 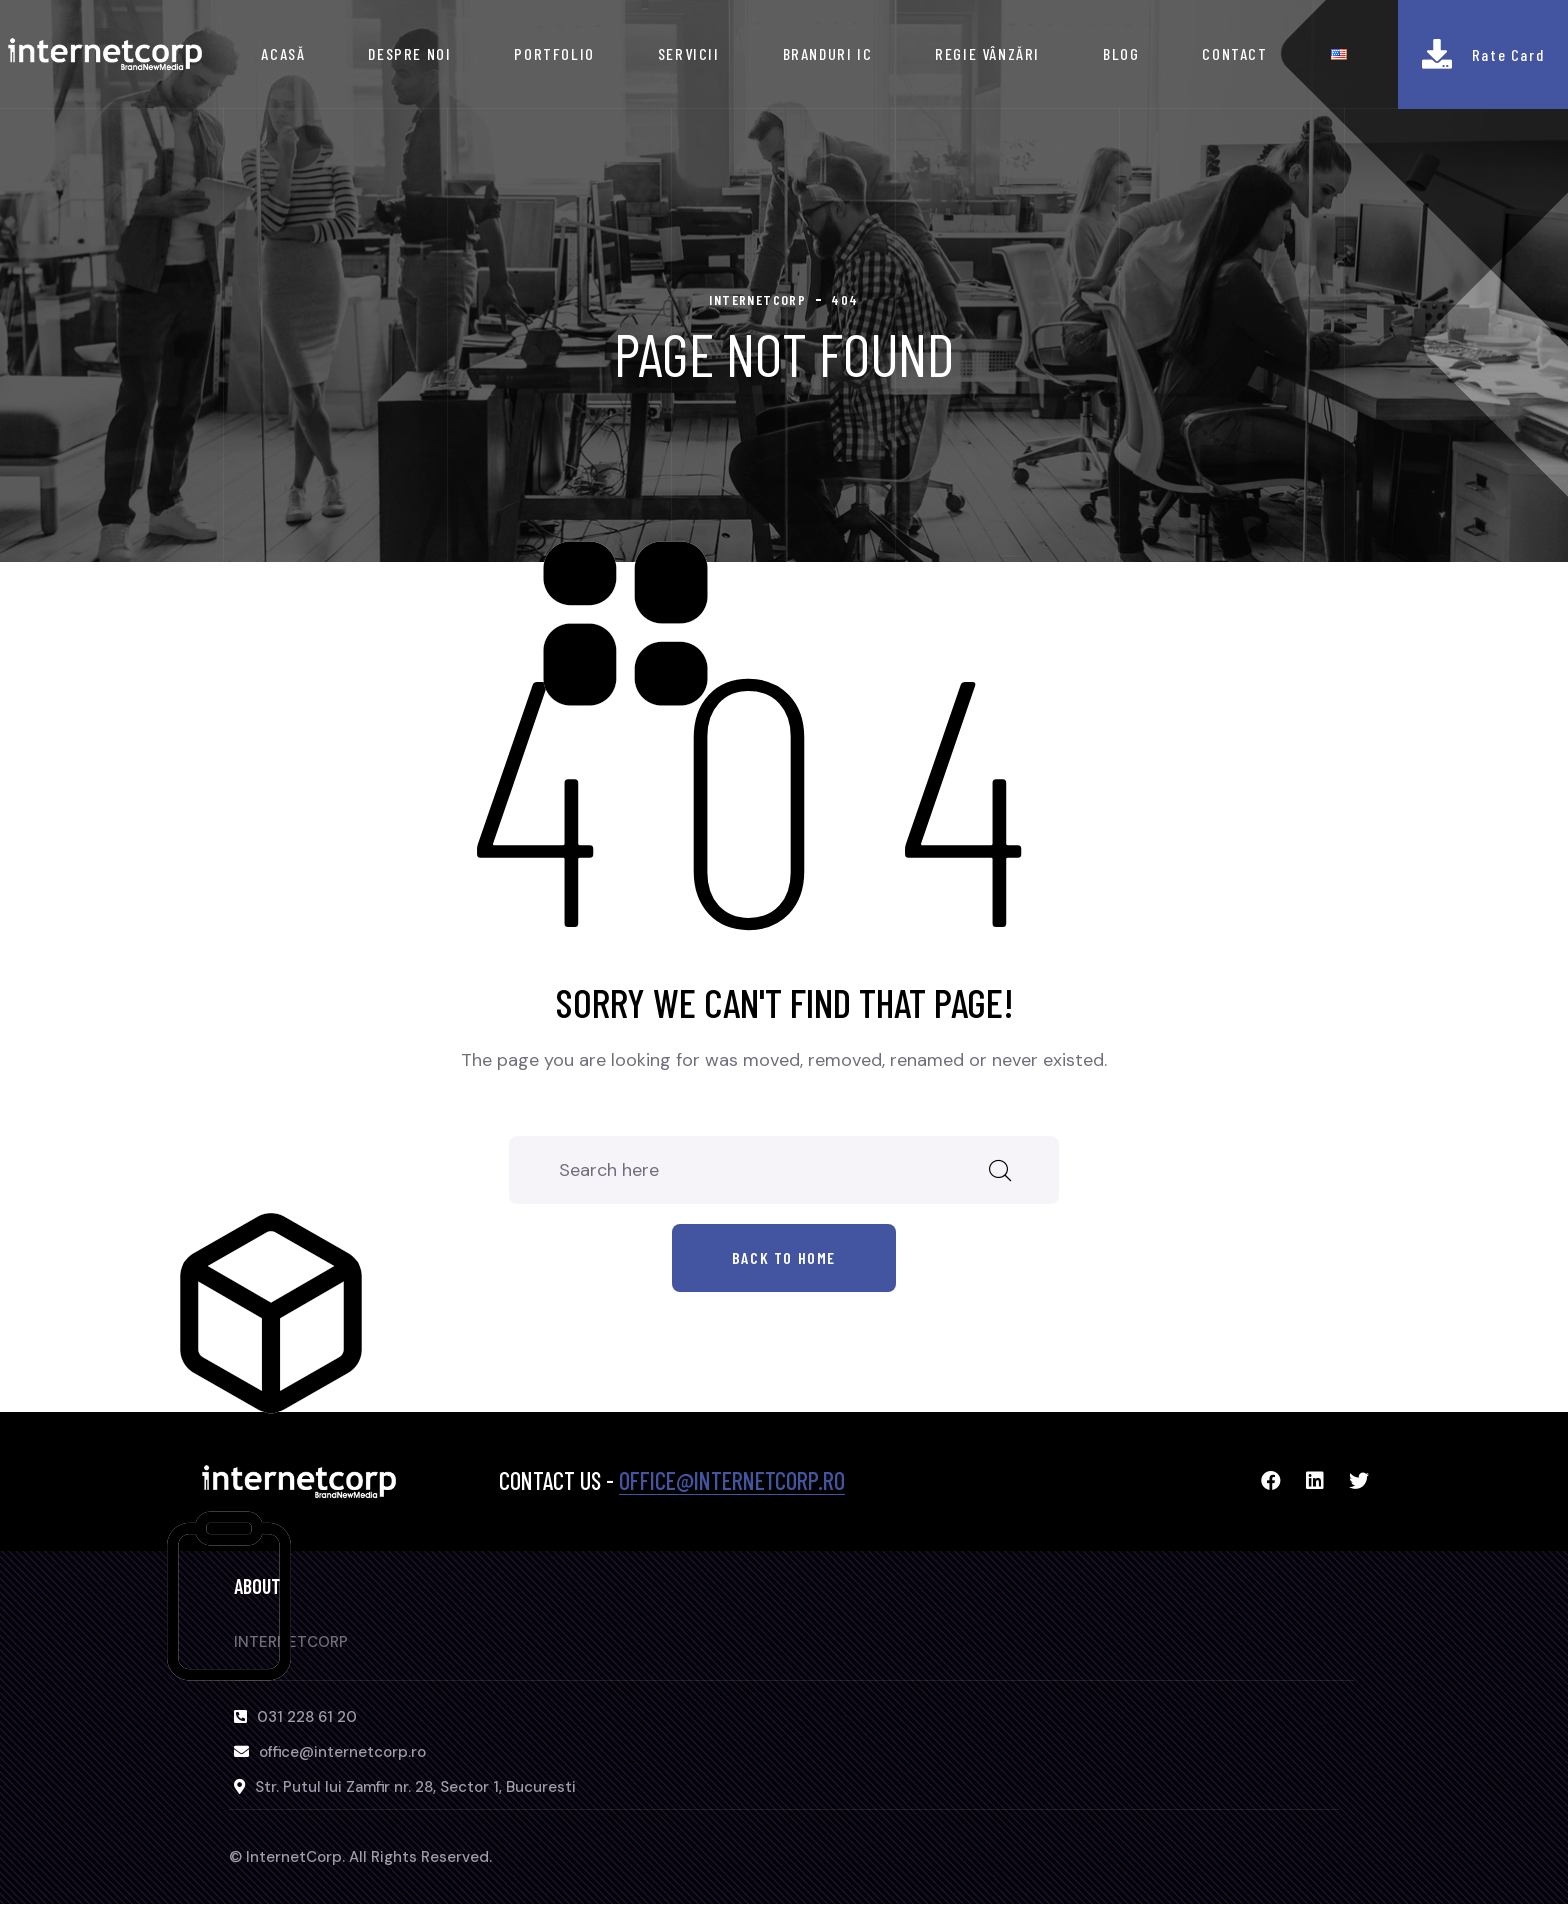 I want to click on view grid layout, so click(x=625, y=623).